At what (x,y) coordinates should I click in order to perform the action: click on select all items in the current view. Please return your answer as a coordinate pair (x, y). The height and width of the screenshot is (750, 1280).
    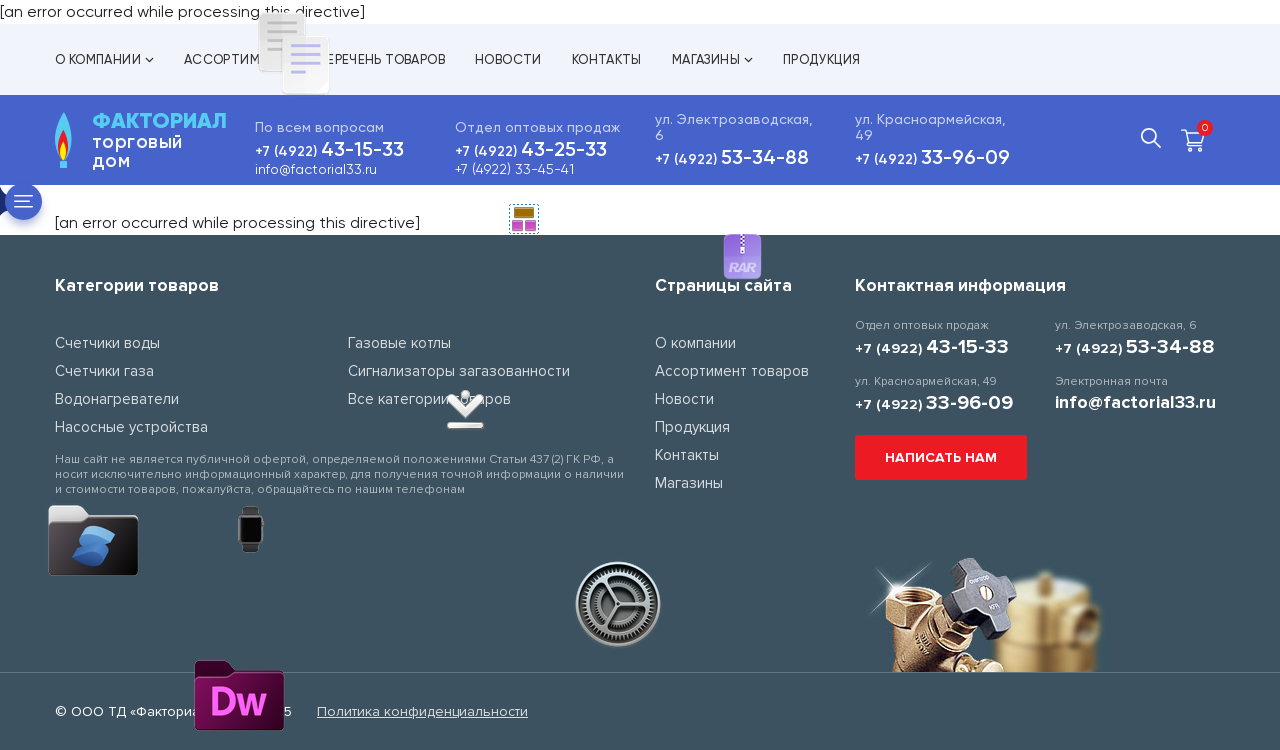
    Looking at the image, I should click on (524, 219).